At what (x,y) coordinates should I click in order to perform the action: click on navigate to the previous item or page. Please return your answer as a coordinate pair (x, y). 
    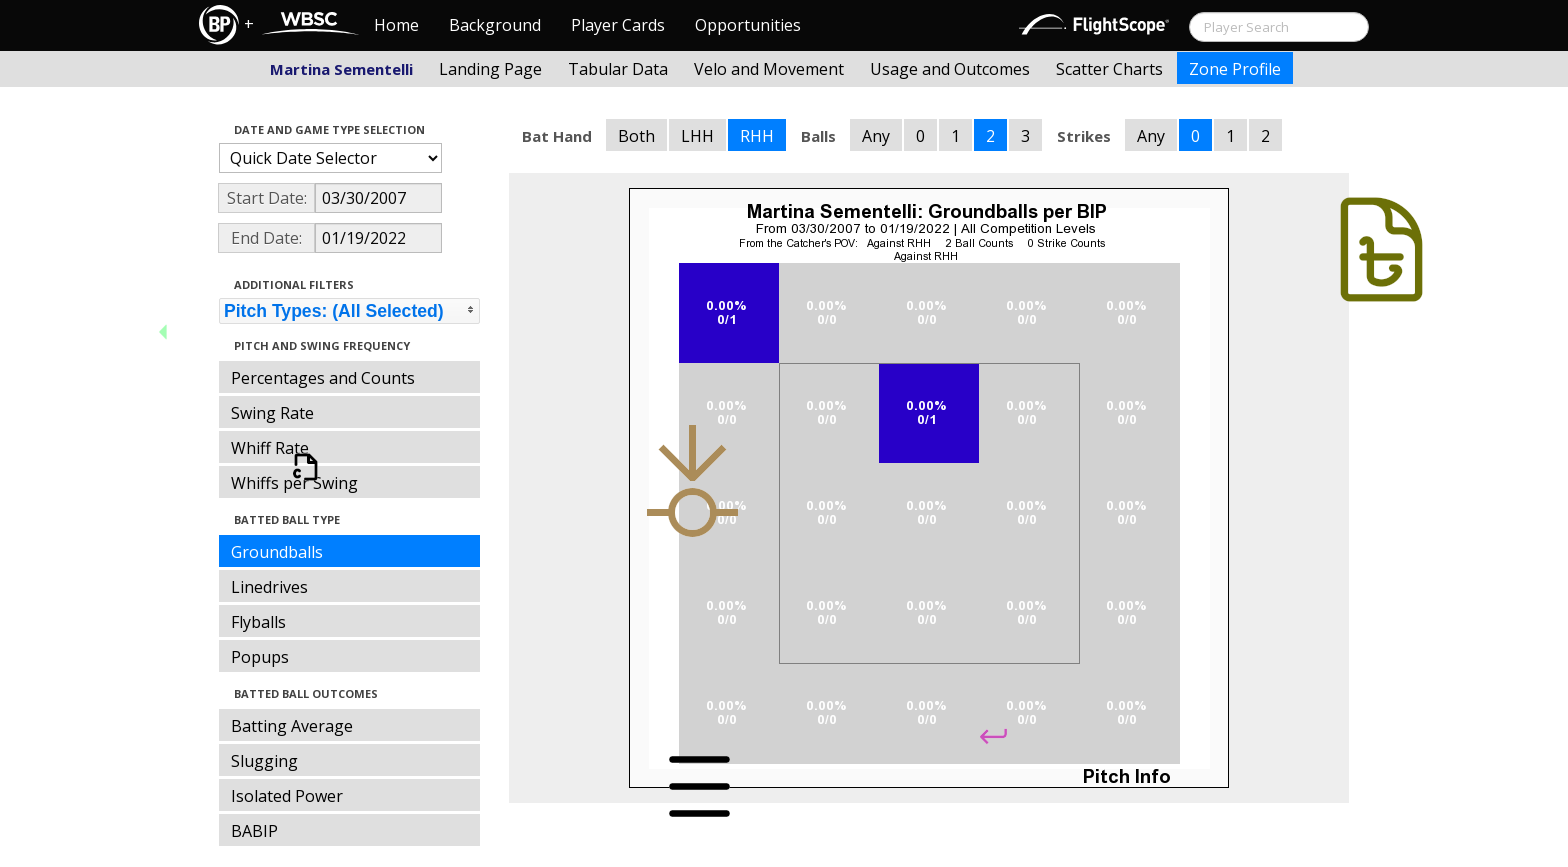
    Looking at the image, I should click on (163, 332).